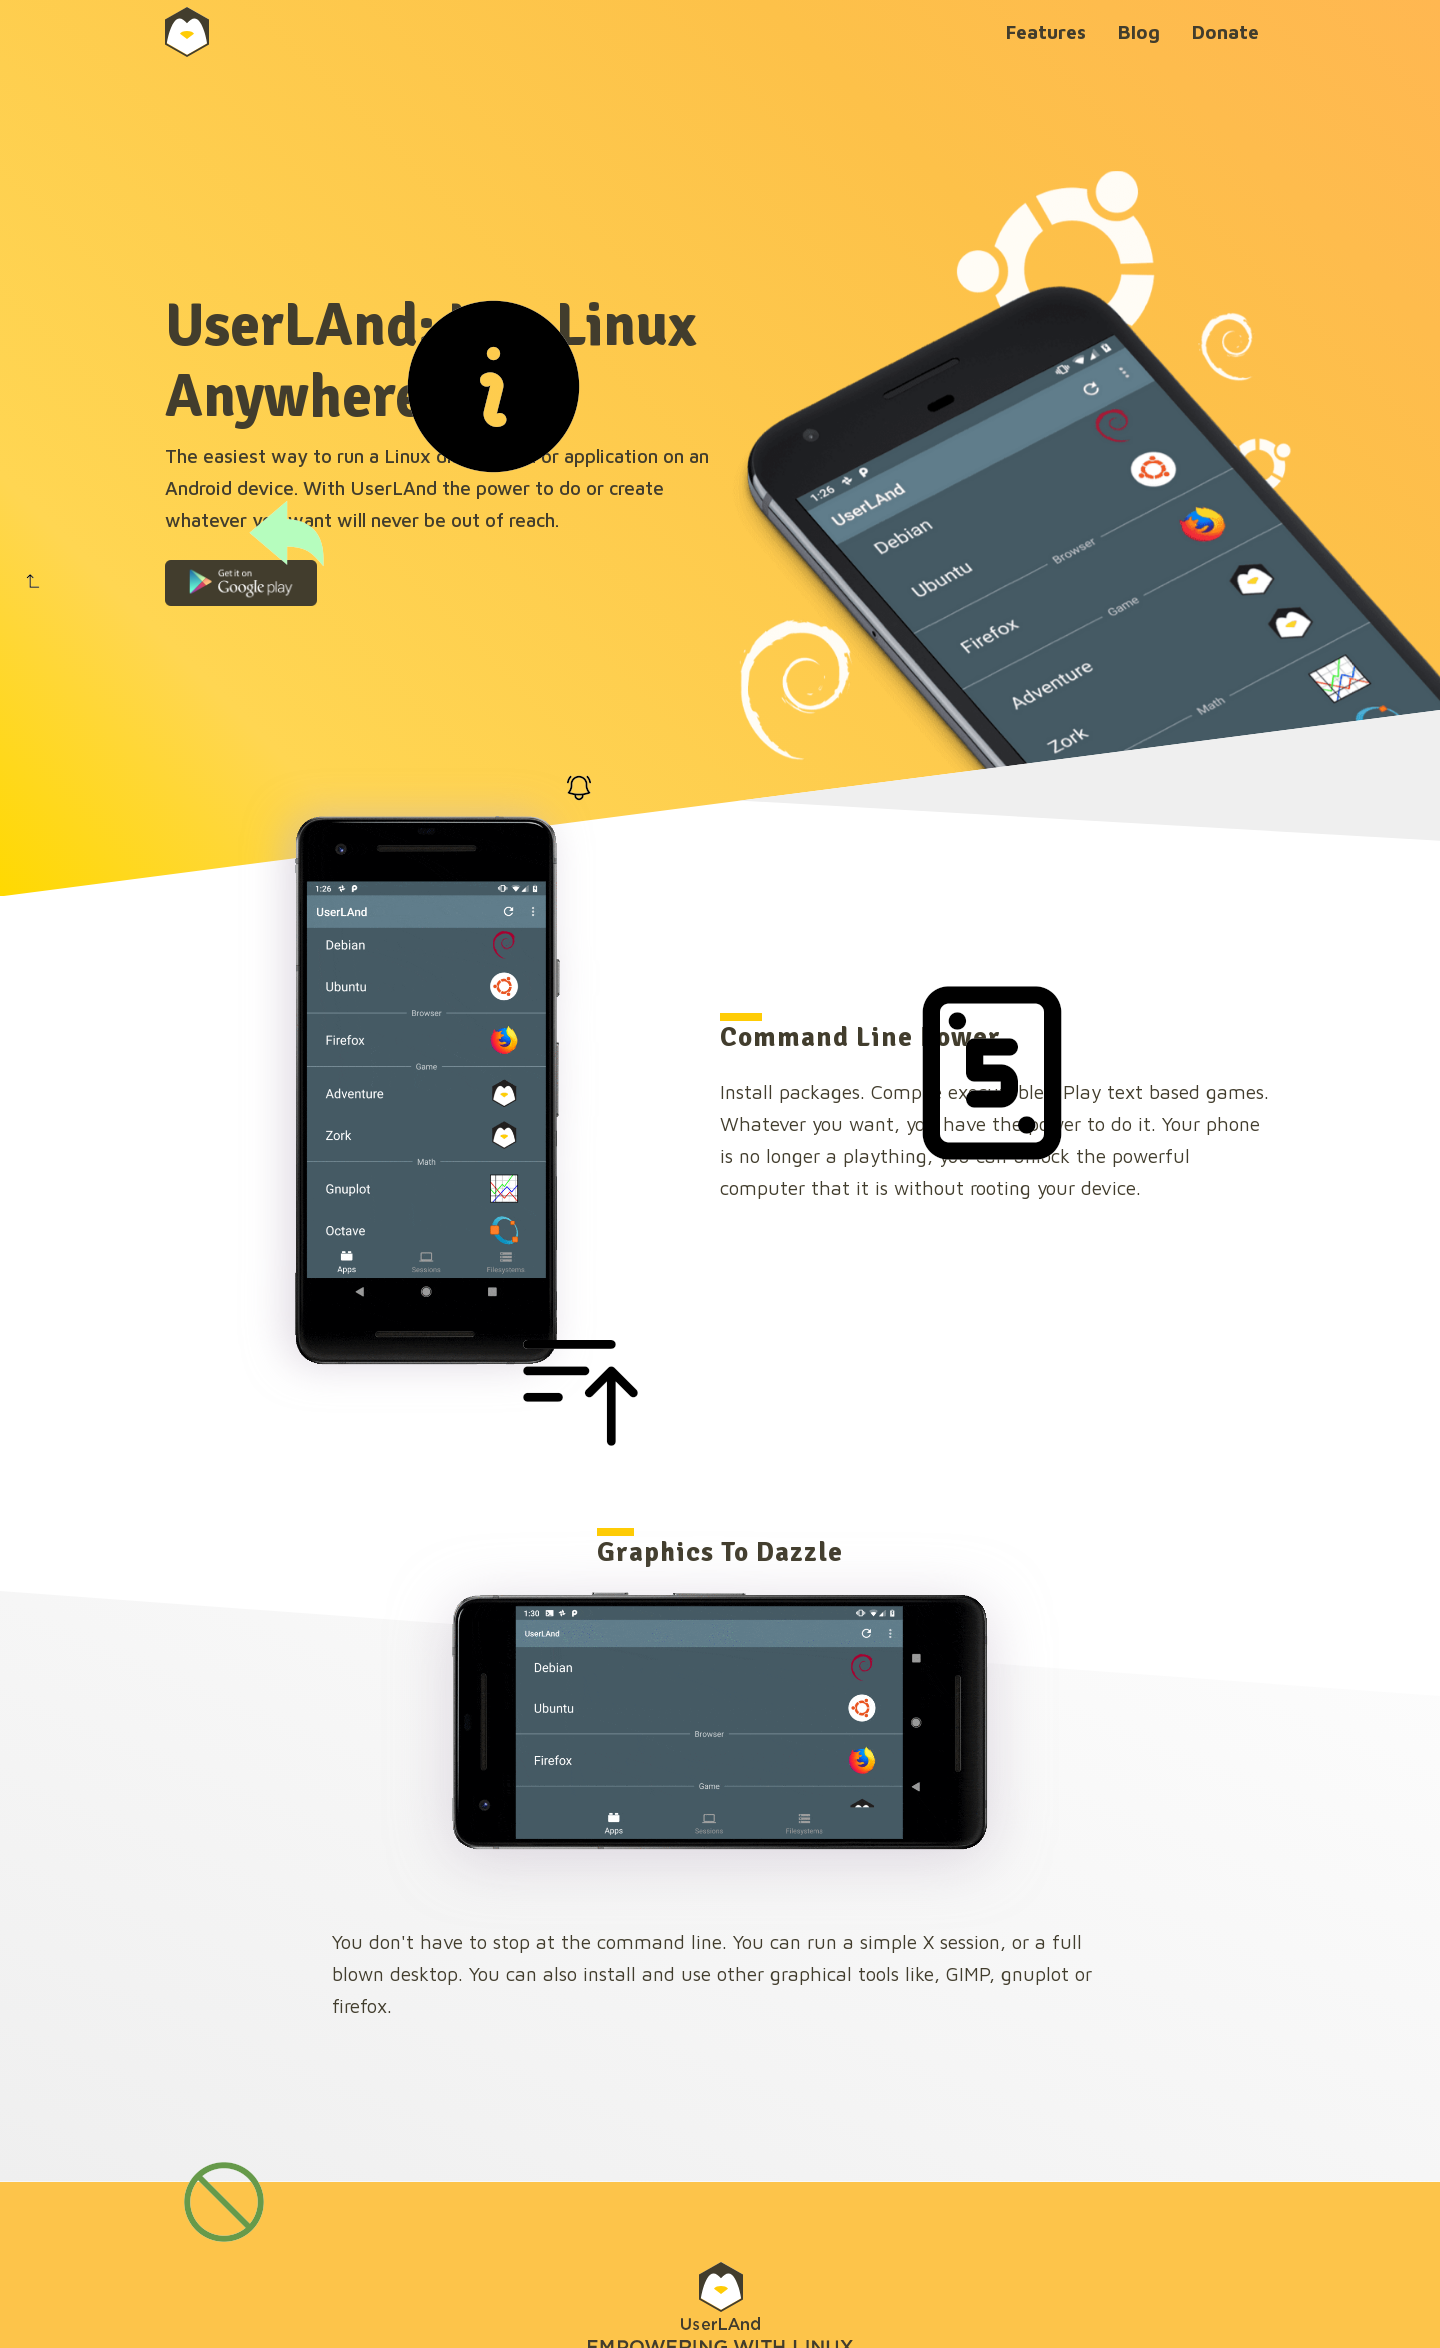  I want to click on view more information or details, so click(493, 386).